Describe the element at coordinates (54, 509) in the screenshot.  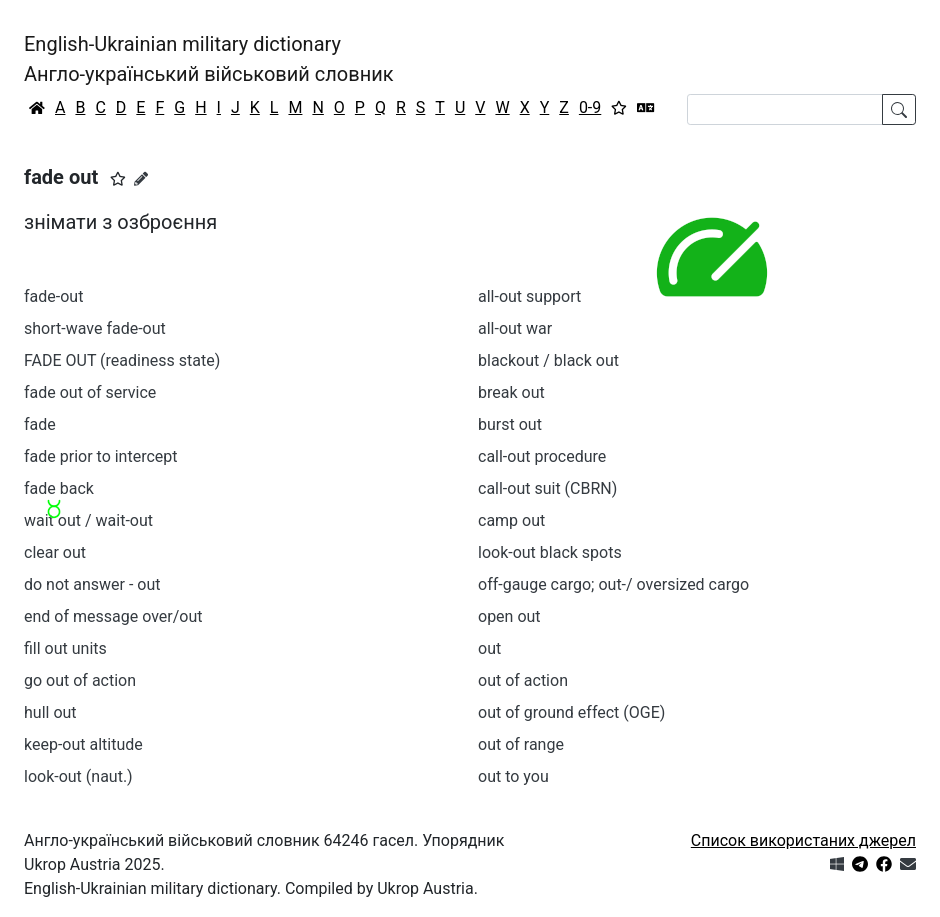
I see `indicates taurus zodiac sign` at that location.